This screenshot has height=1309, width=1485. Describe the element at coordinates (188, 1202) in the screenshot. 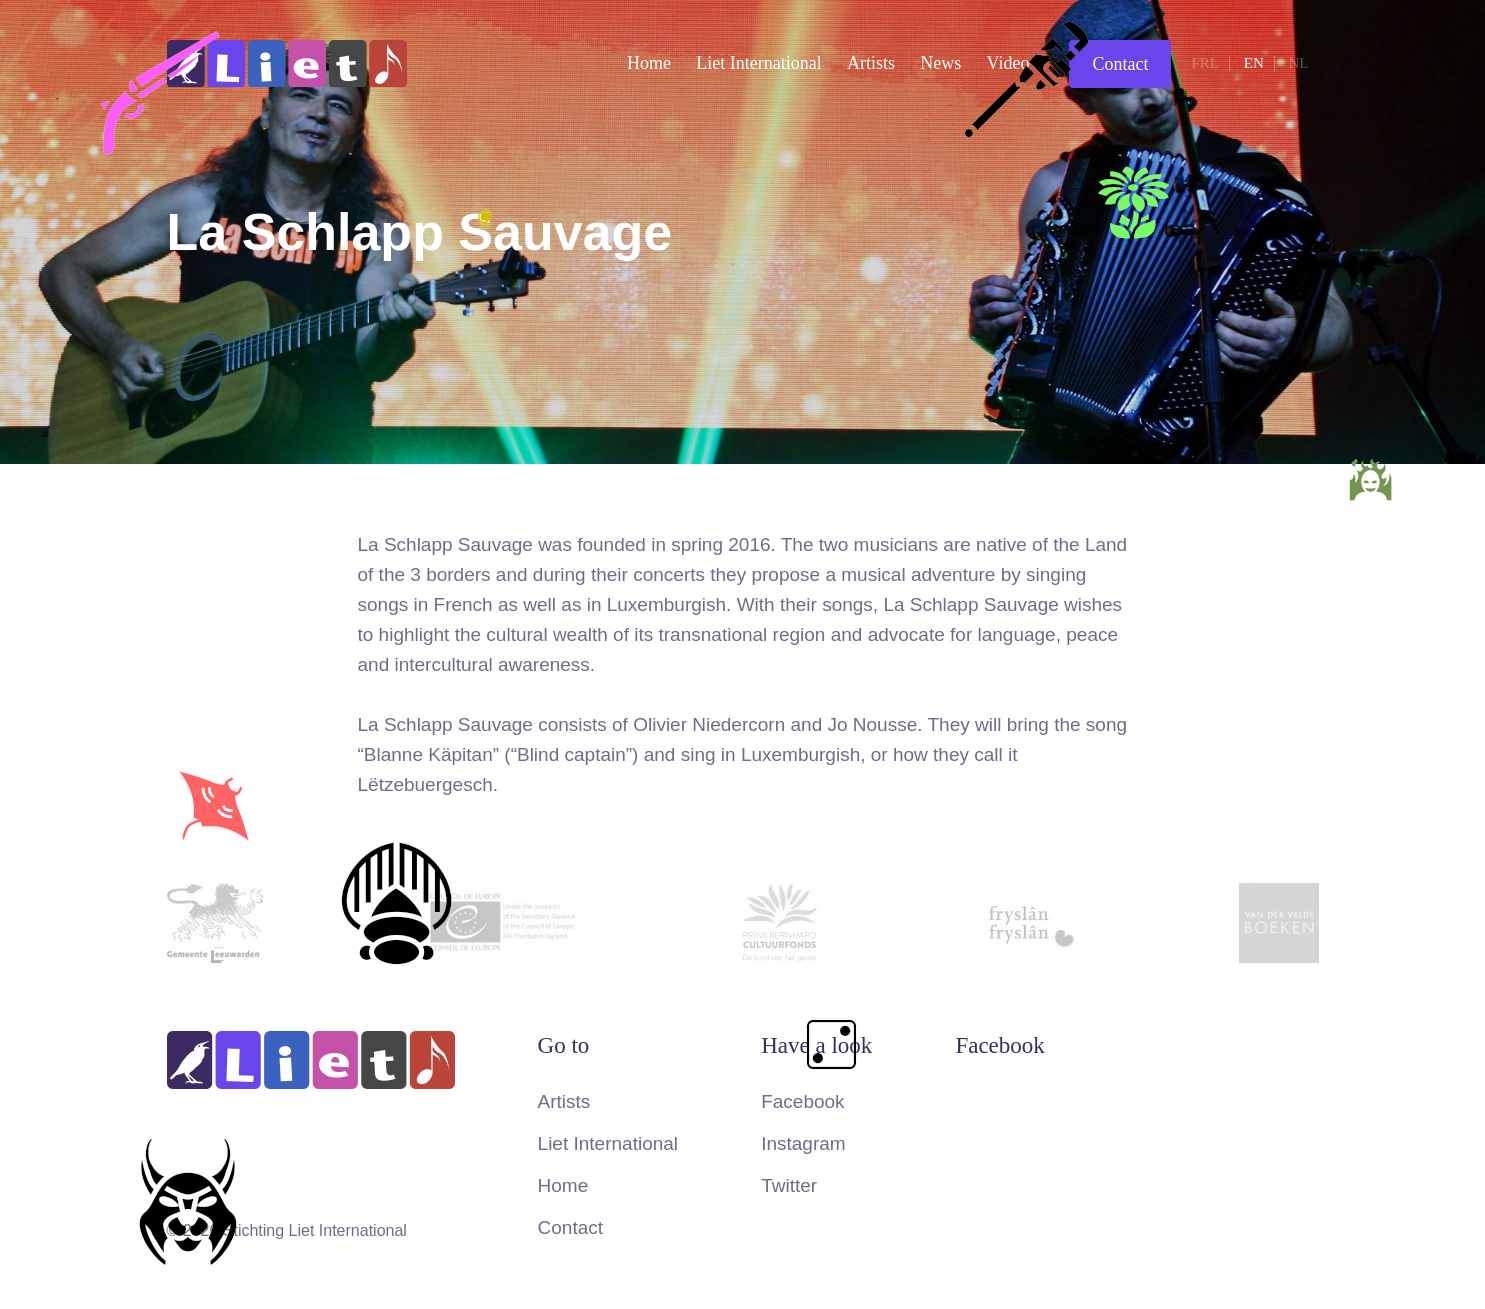

I see `select lynx character or avatar` at that location.